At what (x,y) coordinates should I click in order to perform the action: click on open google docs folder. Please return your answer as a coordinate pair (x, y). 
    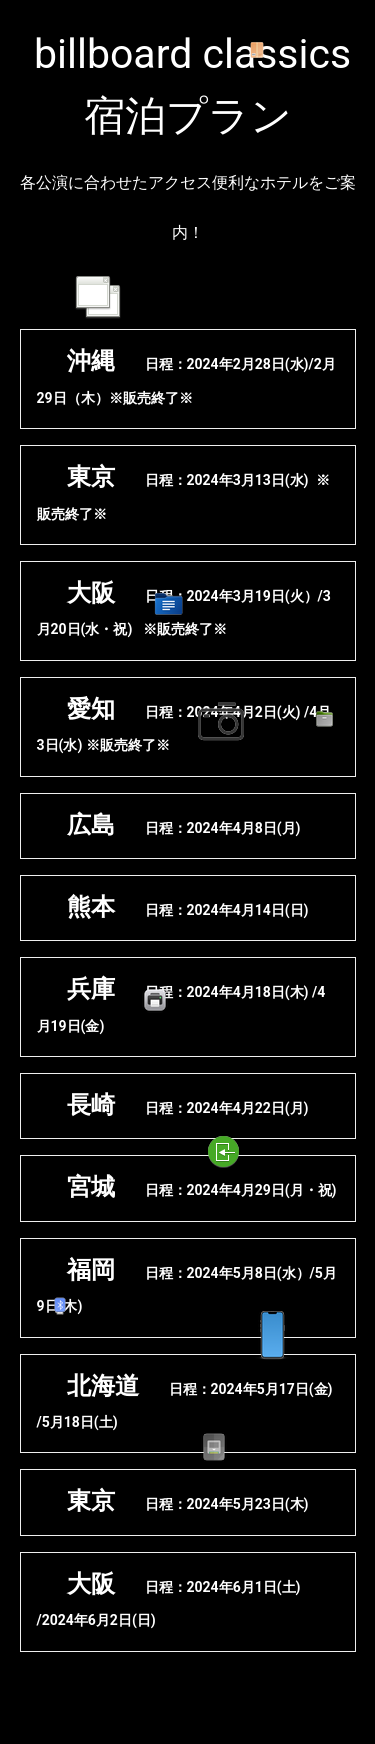
    Looking at the image, I should click on (168, 604).